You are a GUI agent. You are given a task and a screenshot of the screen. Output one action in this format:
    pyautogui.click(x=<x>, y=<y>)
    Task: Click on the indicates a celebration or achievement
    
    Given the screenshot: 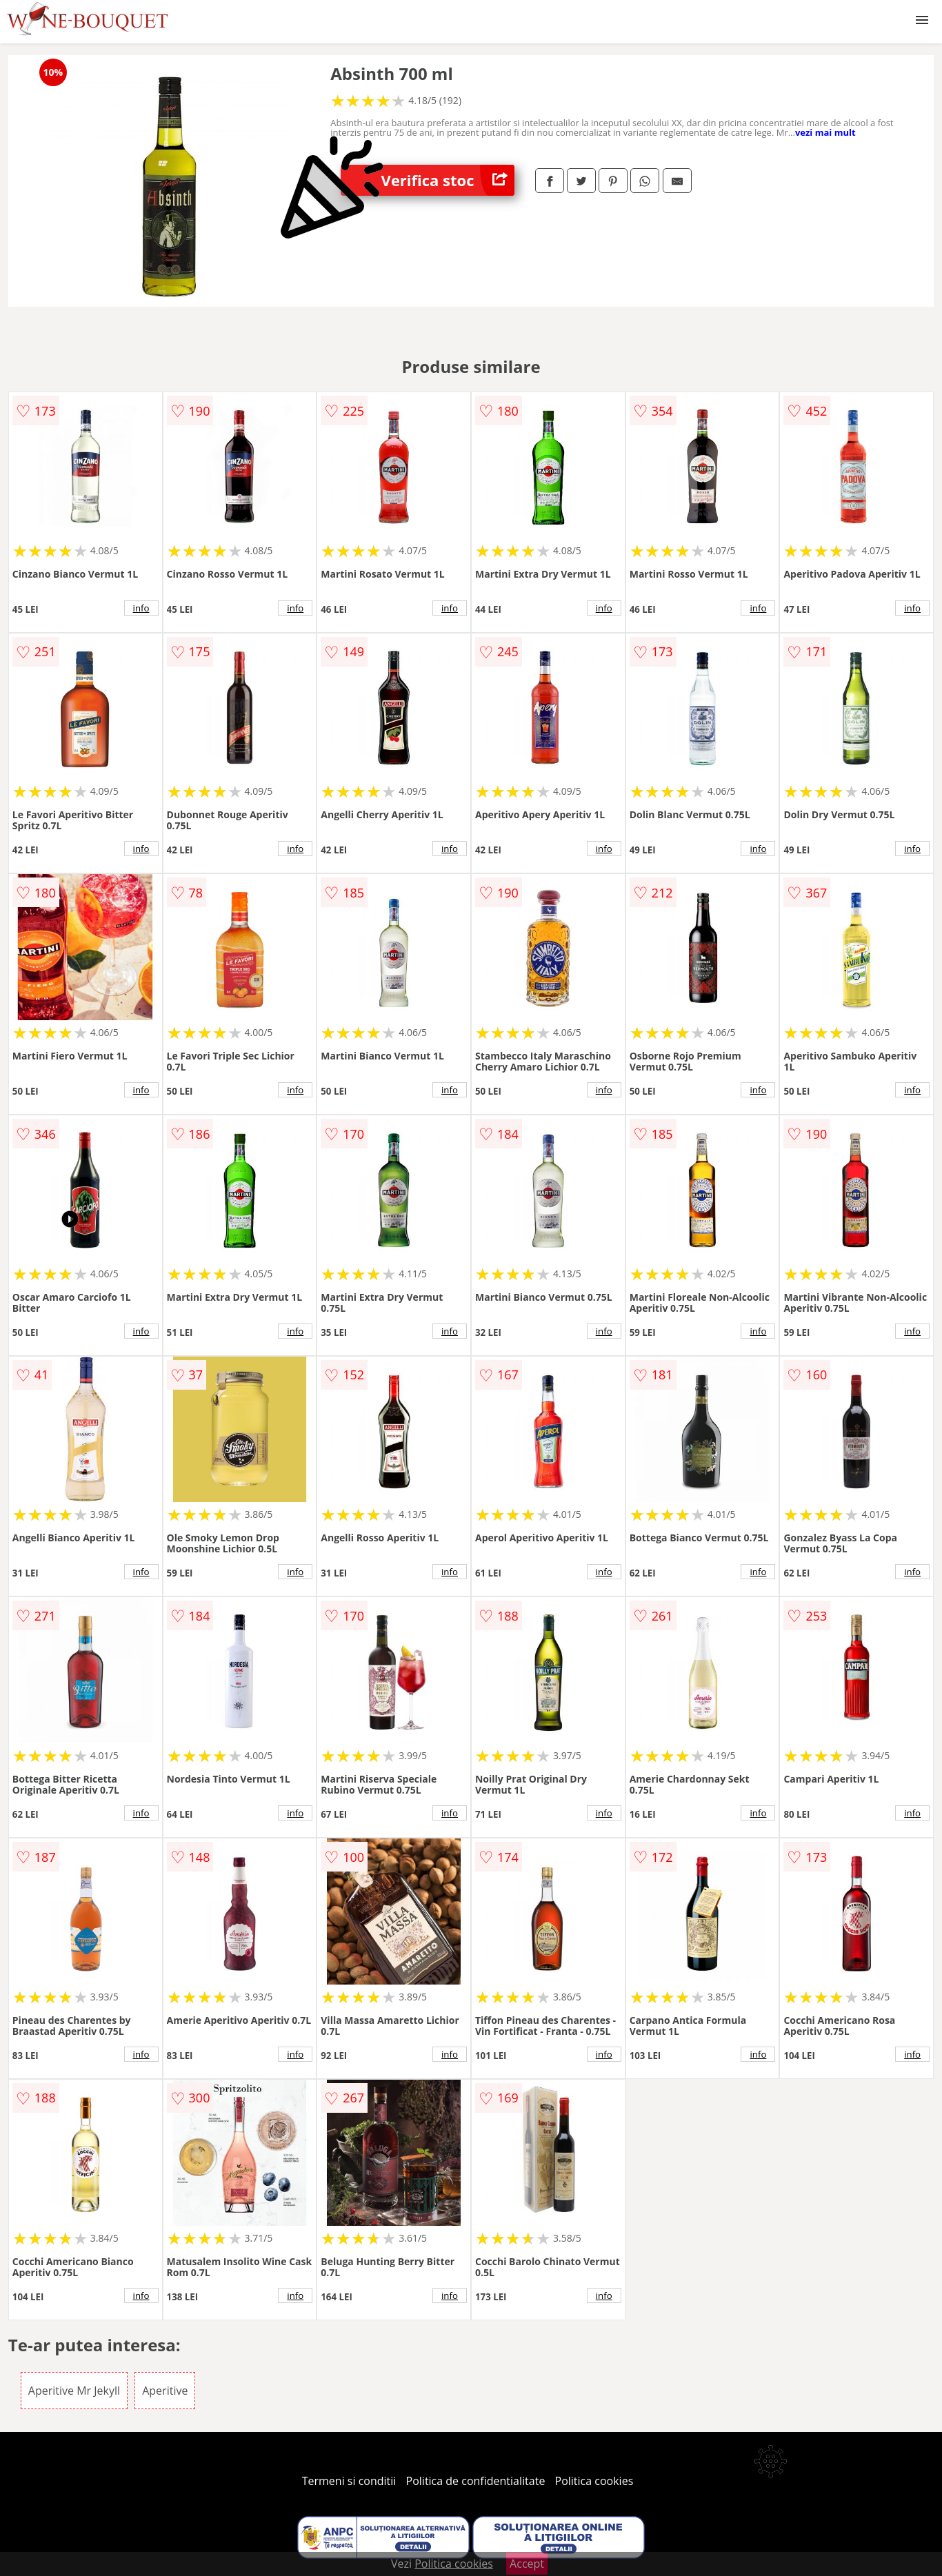 What is the action you would take?
    pyautogui.click(x=326, y=193)
    